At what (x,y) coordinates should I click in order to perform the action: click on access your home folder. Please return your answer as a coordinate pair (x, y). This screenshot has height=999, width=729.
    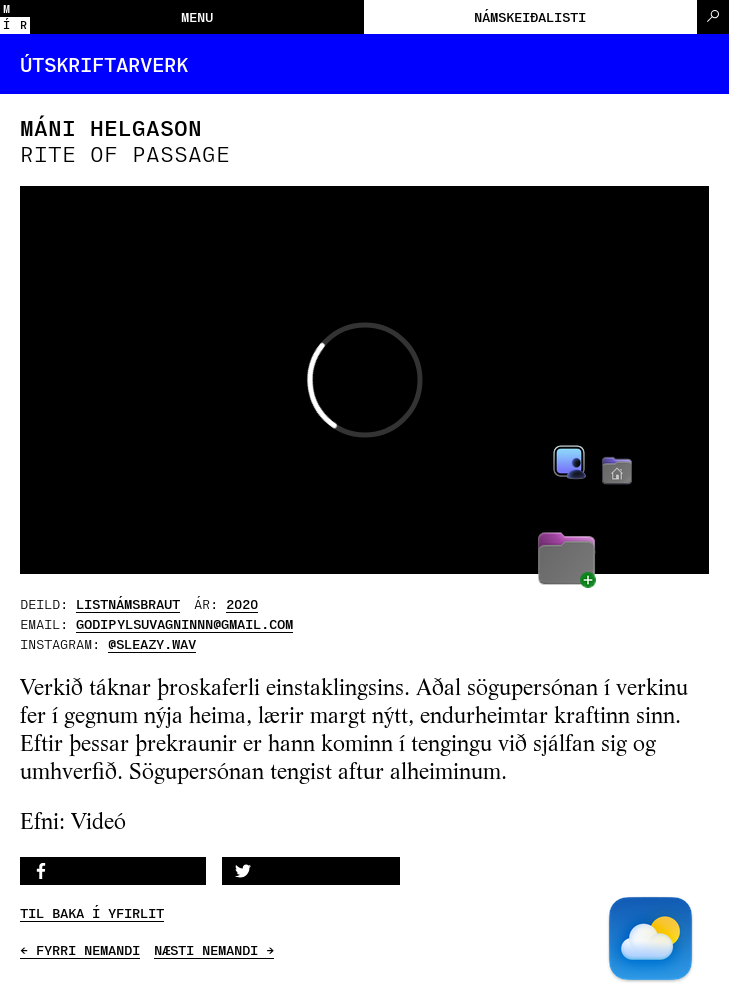
    Looking at the image, I should click on (617, 470).